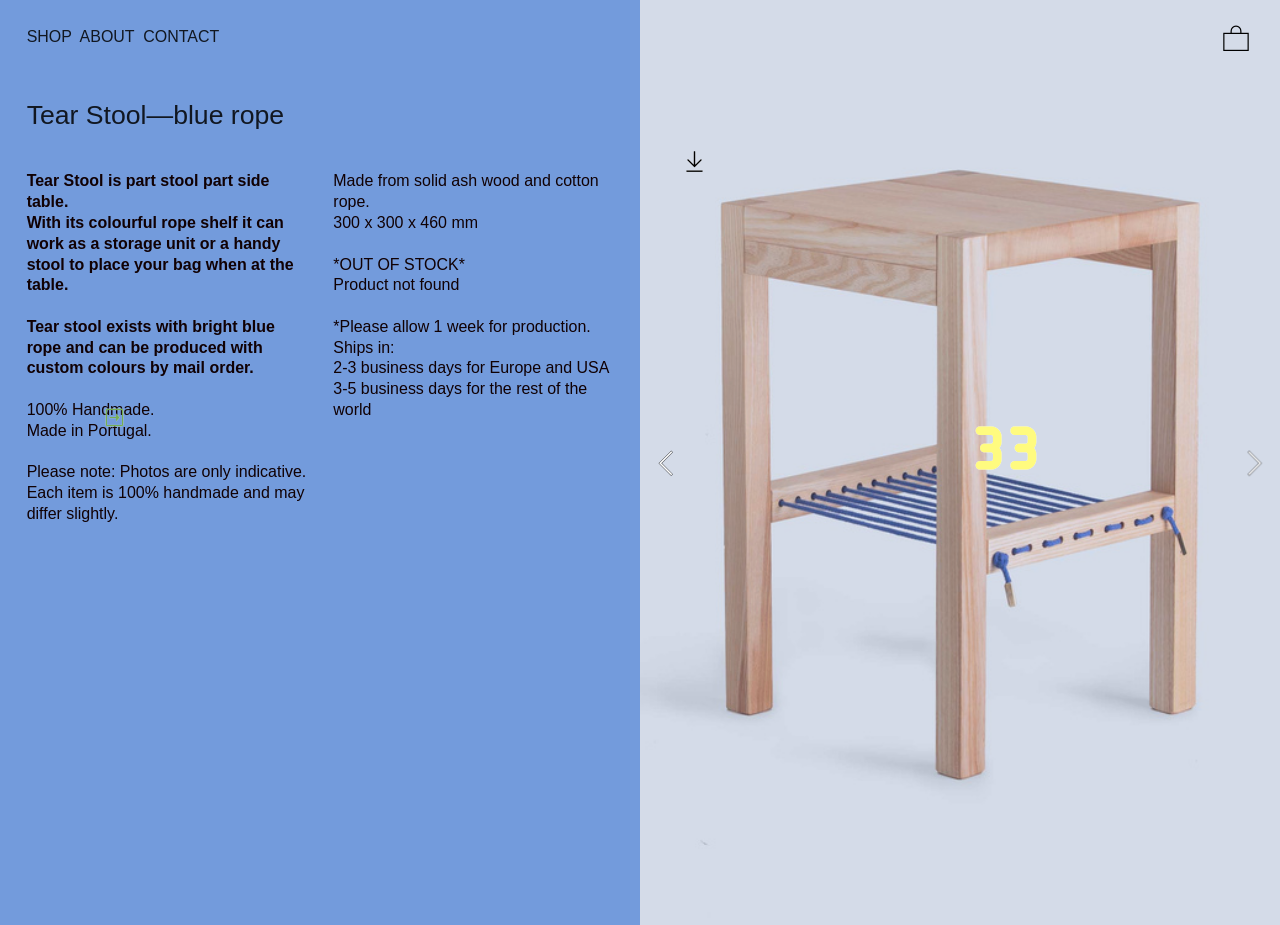 This screenshot has height=925, width=1280. What do you see at coordinates (1006, 448) in the screenshot?
I see `indicates item number 33 in a list or sequence` at bounding box center [1006, 448].